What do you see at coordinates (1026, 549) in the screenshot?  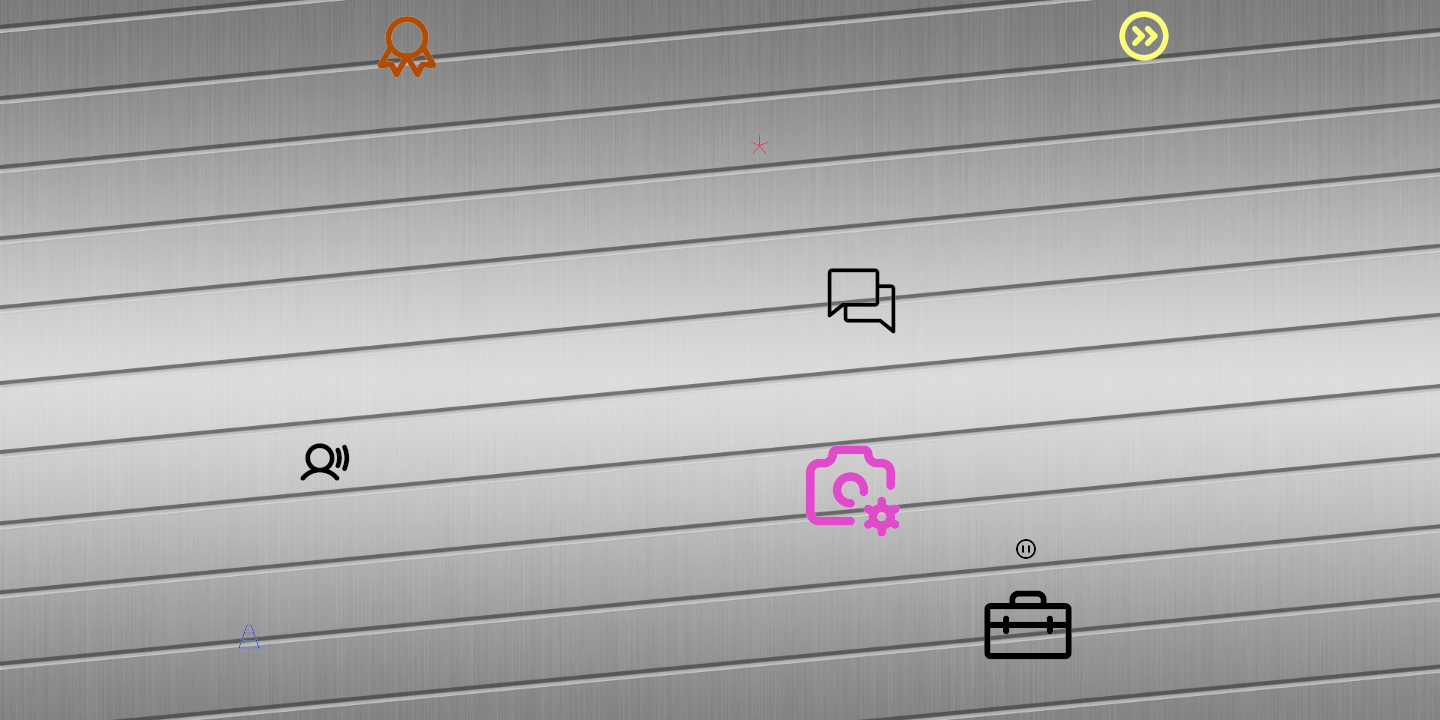 I see `pause media playback` at bounding box center [1026, 549].